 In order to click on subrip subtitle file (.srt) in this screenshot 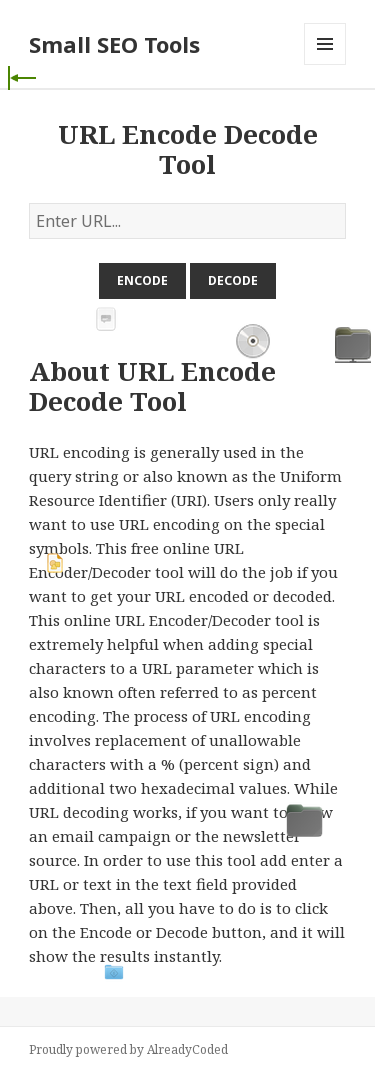, I will do `click(106, 319)`.